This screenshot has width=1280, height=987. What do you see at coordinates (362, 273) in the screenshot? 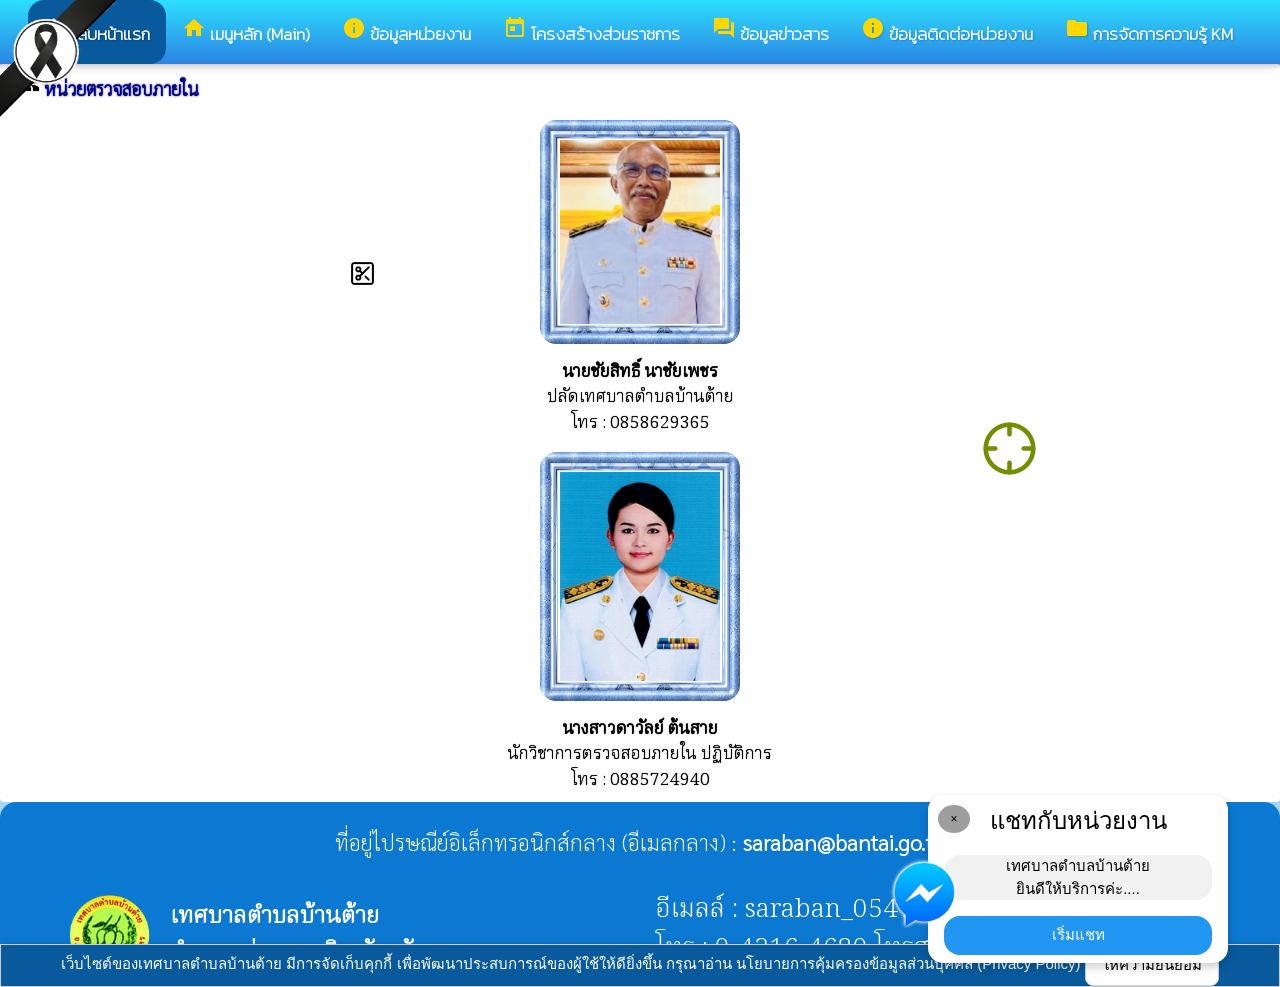
I see `cut or crop selected content` at bounding box center [362, 273].